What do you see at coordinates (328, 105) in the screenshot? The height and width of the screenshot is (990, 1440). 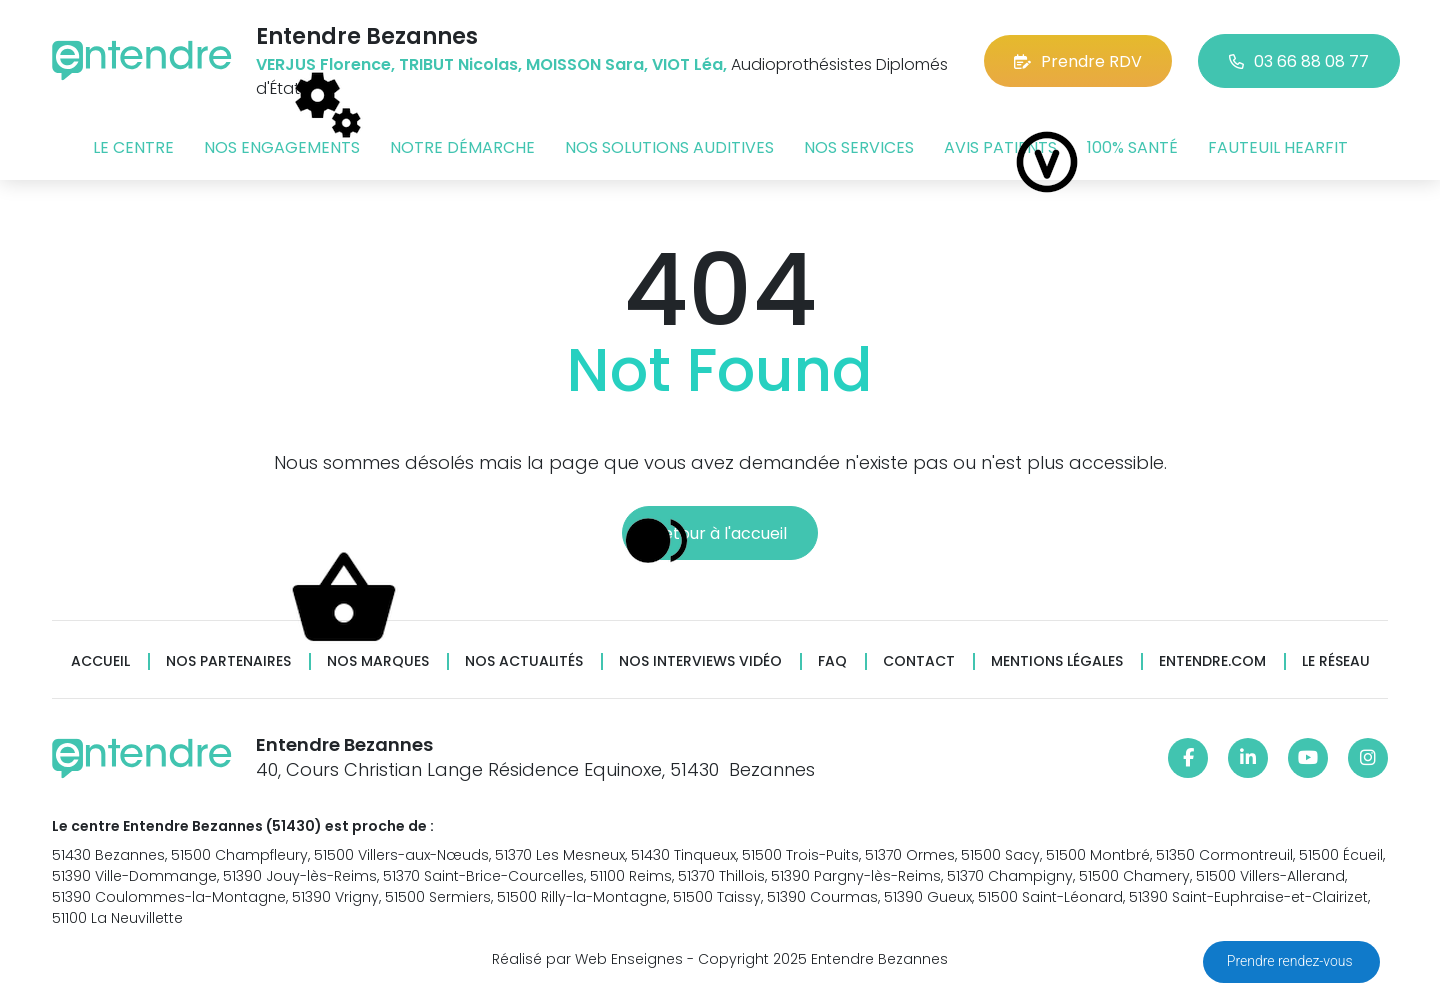 I see `access miscellaneous settings or services` at bounding box center [328, 105].